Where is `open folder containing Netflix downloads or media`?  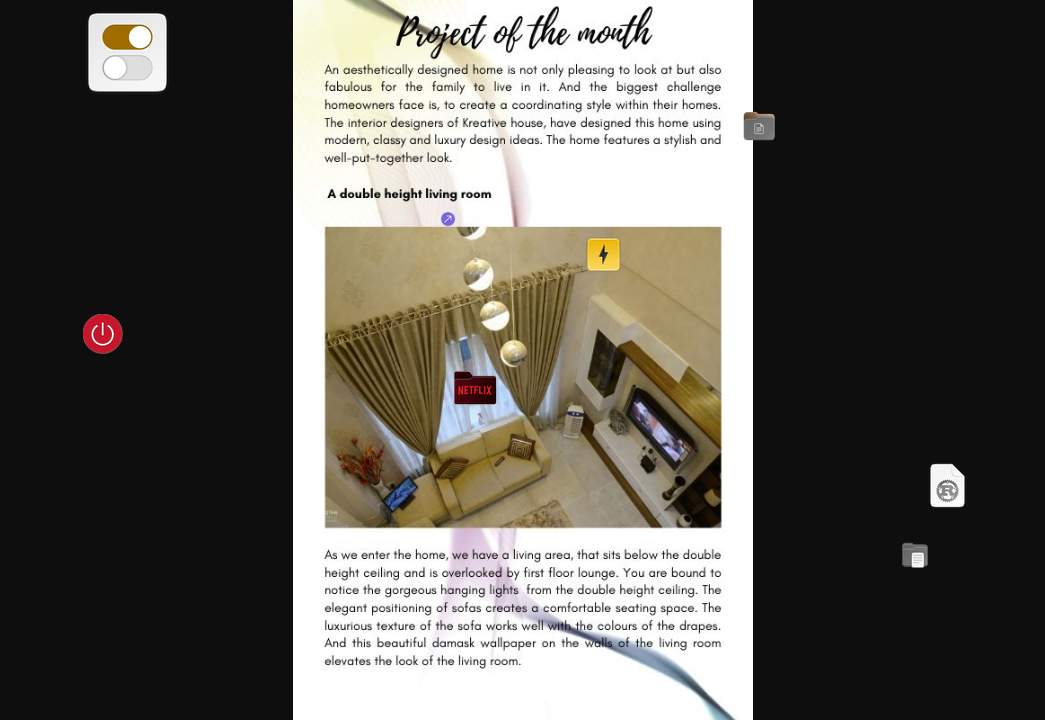 open folder containing Netflix downloads or media is located at coordinates (475, 389).